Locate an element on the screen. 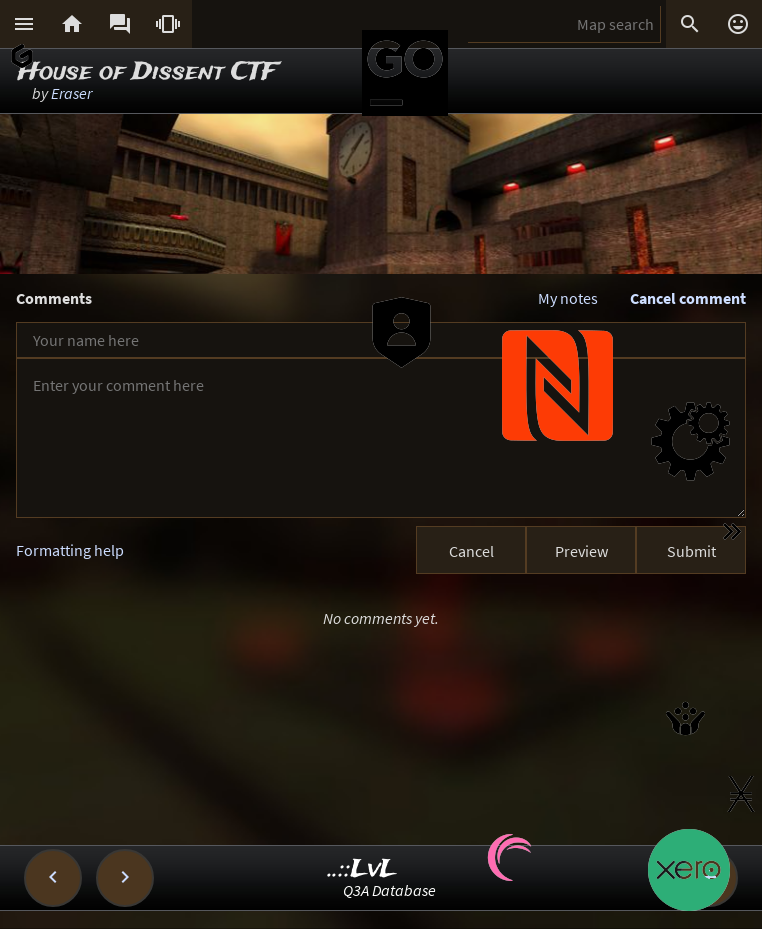  open xero accounting software is located at coordinates (689, 870).